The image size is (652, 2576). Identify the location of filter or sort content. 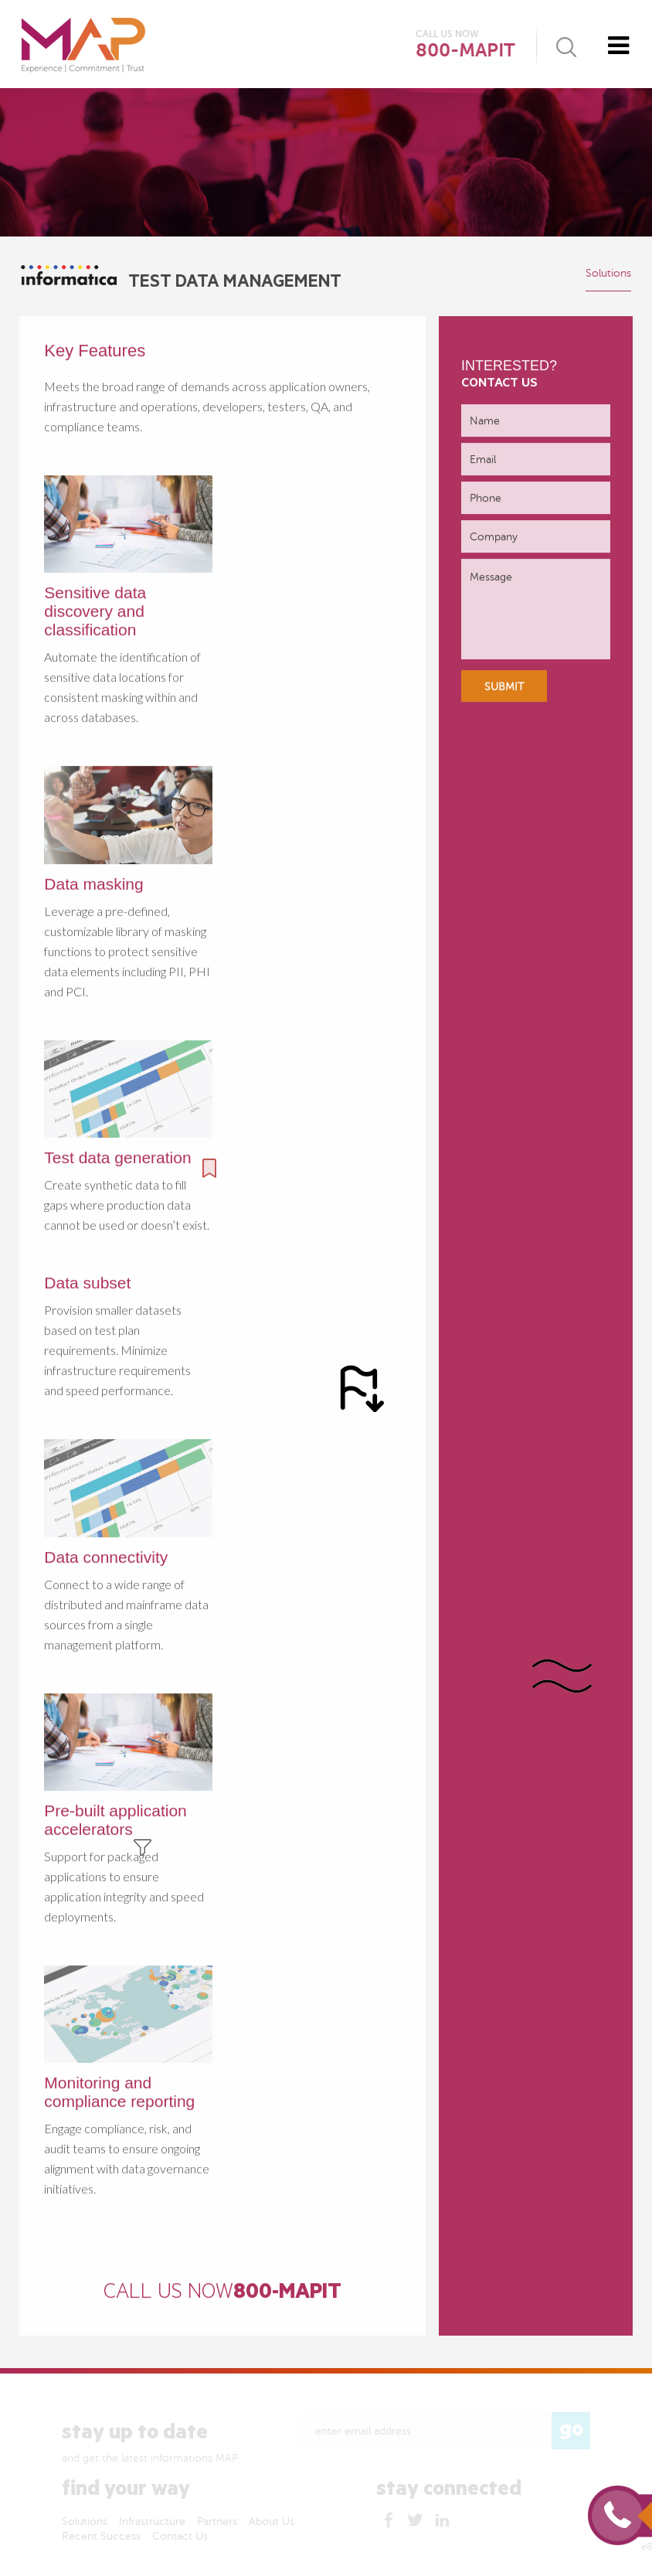
(142, 1846).